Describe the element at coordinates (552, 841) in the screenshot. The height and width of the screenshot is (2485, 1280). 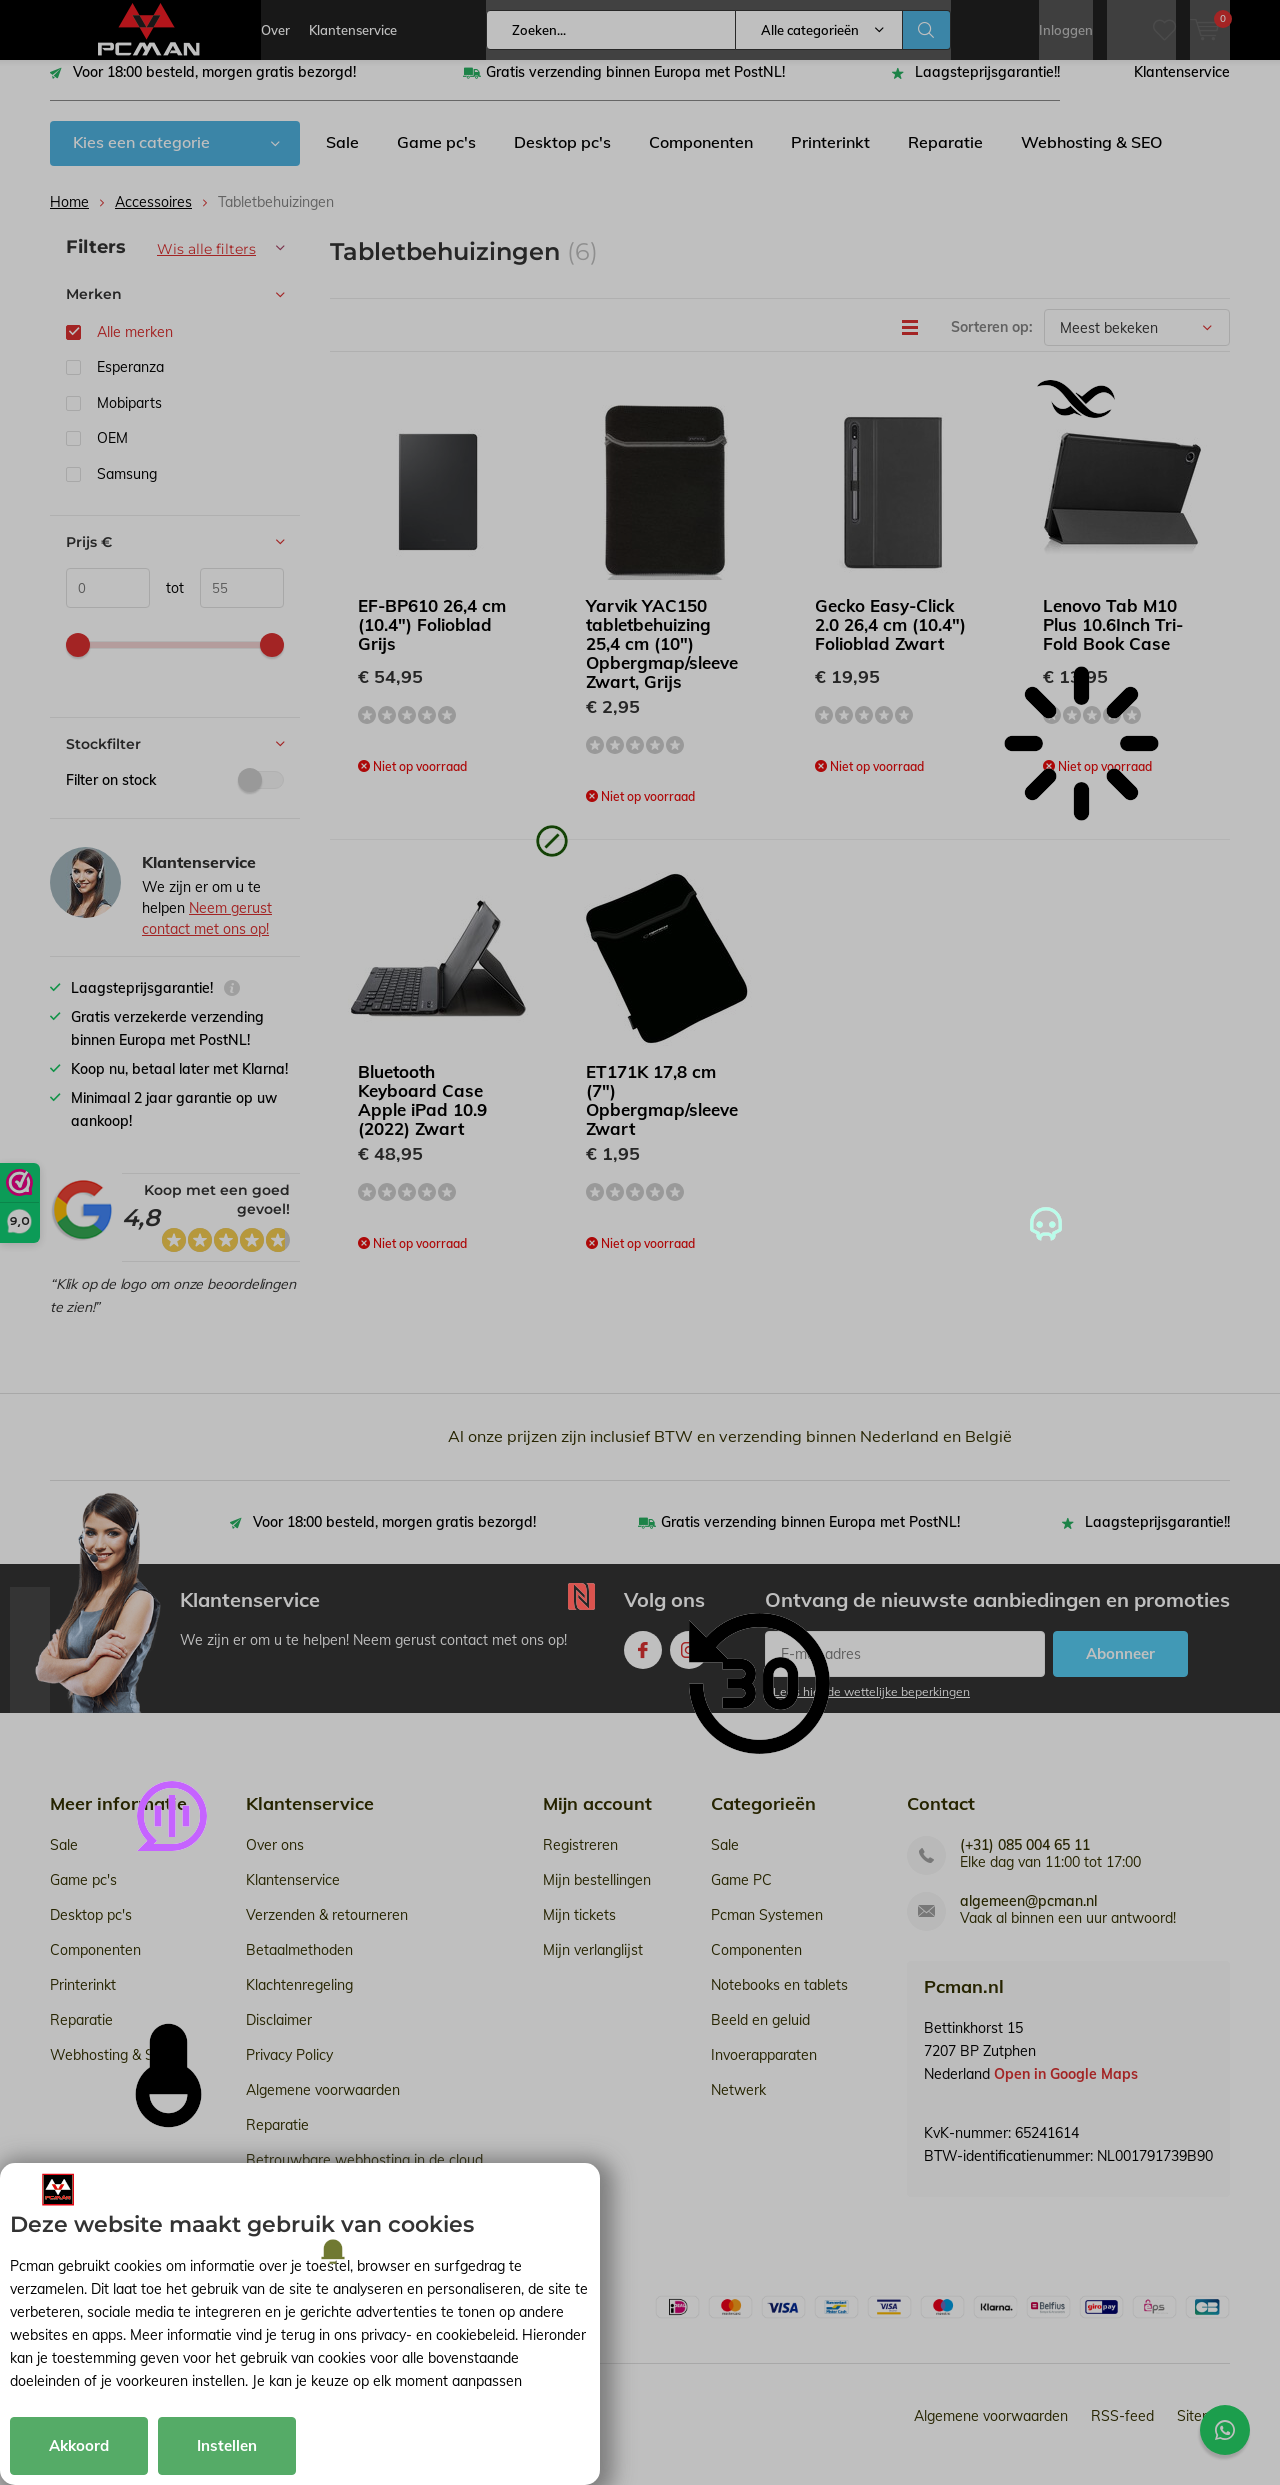
I see `indicates a prohibited or forbidden action` at that location.